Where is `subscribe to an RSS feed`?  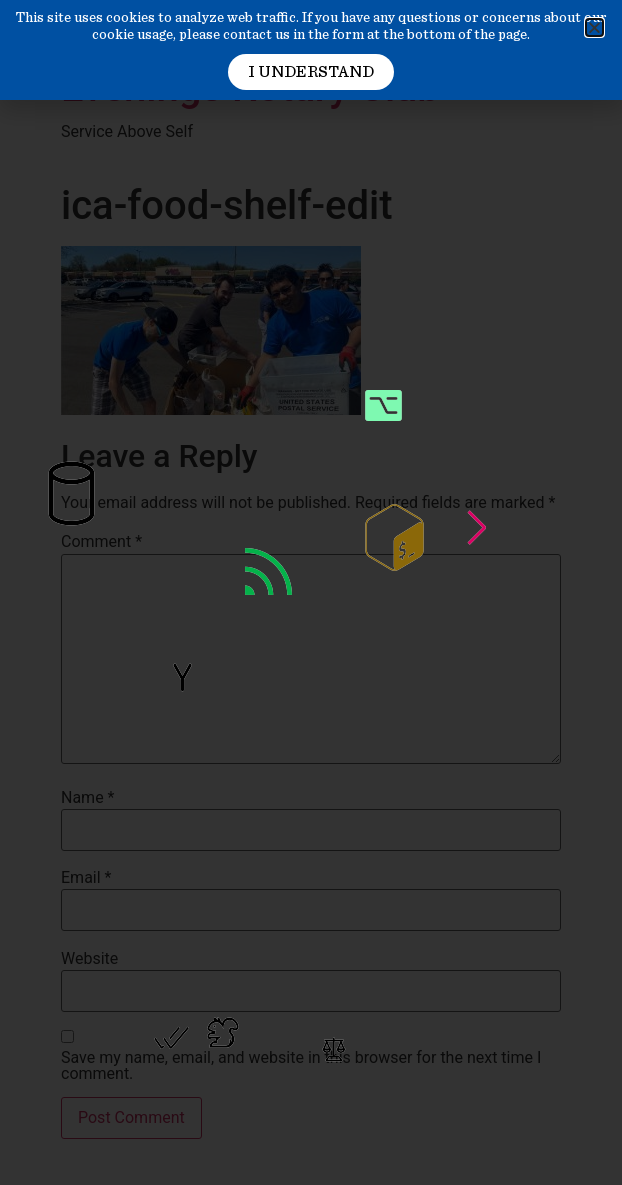
subscribe to an RSS feed is located at coordinates (268, 571).